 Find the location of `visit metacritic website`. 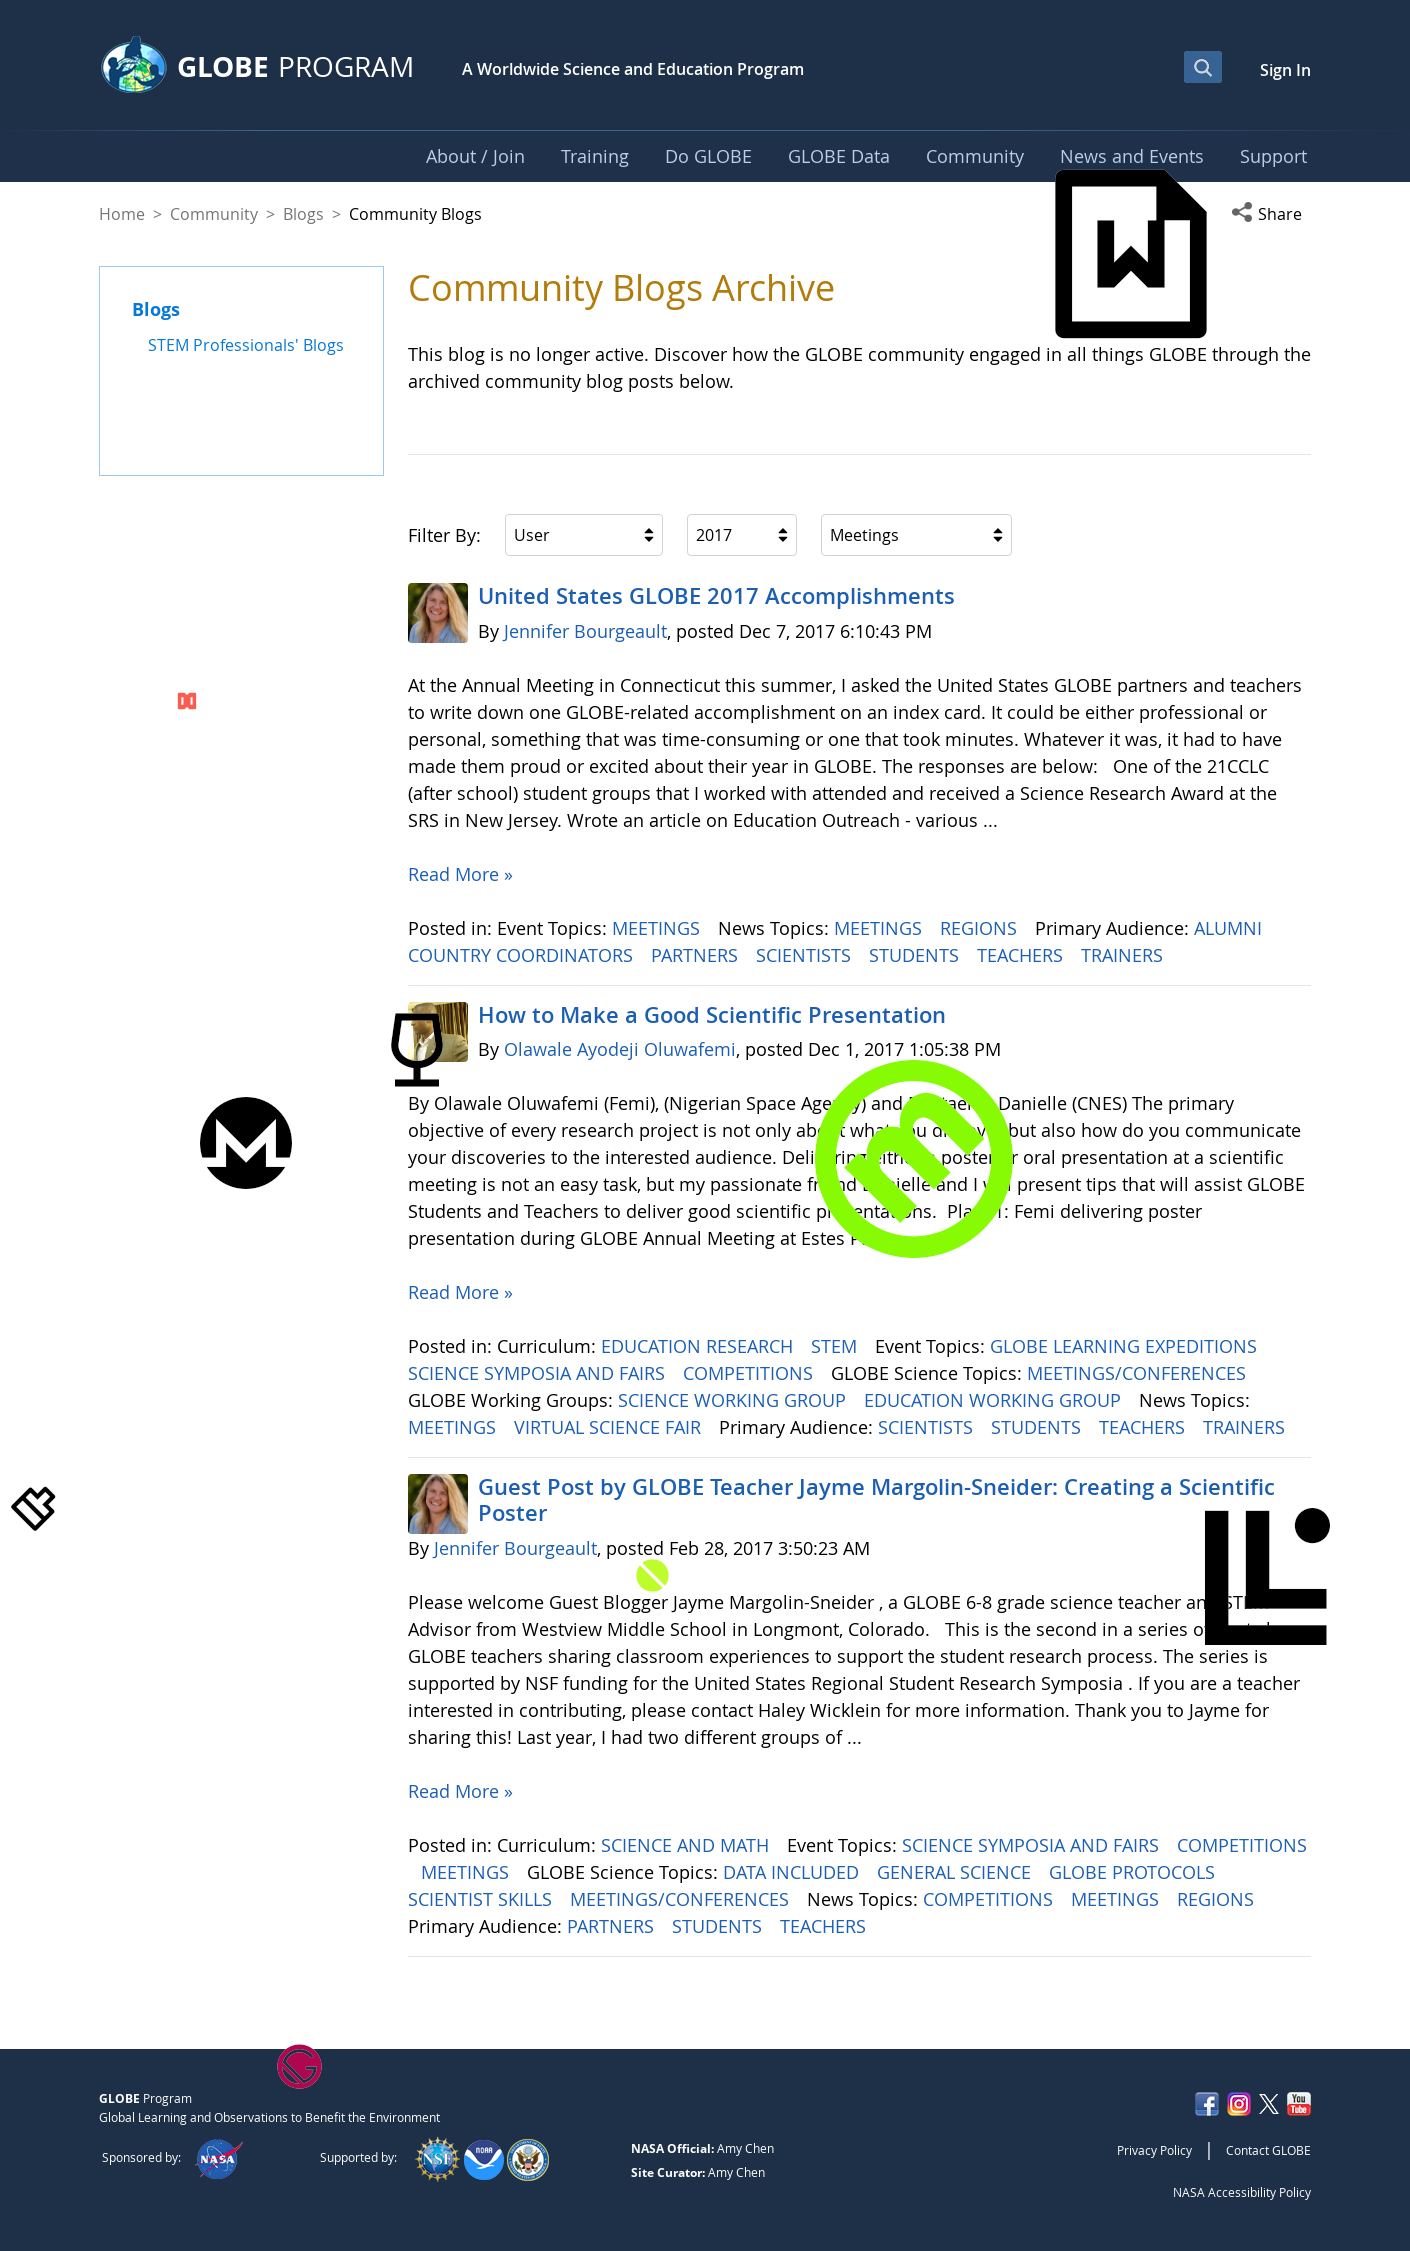

visit metacritic website is located at coordinates (914, 1159).